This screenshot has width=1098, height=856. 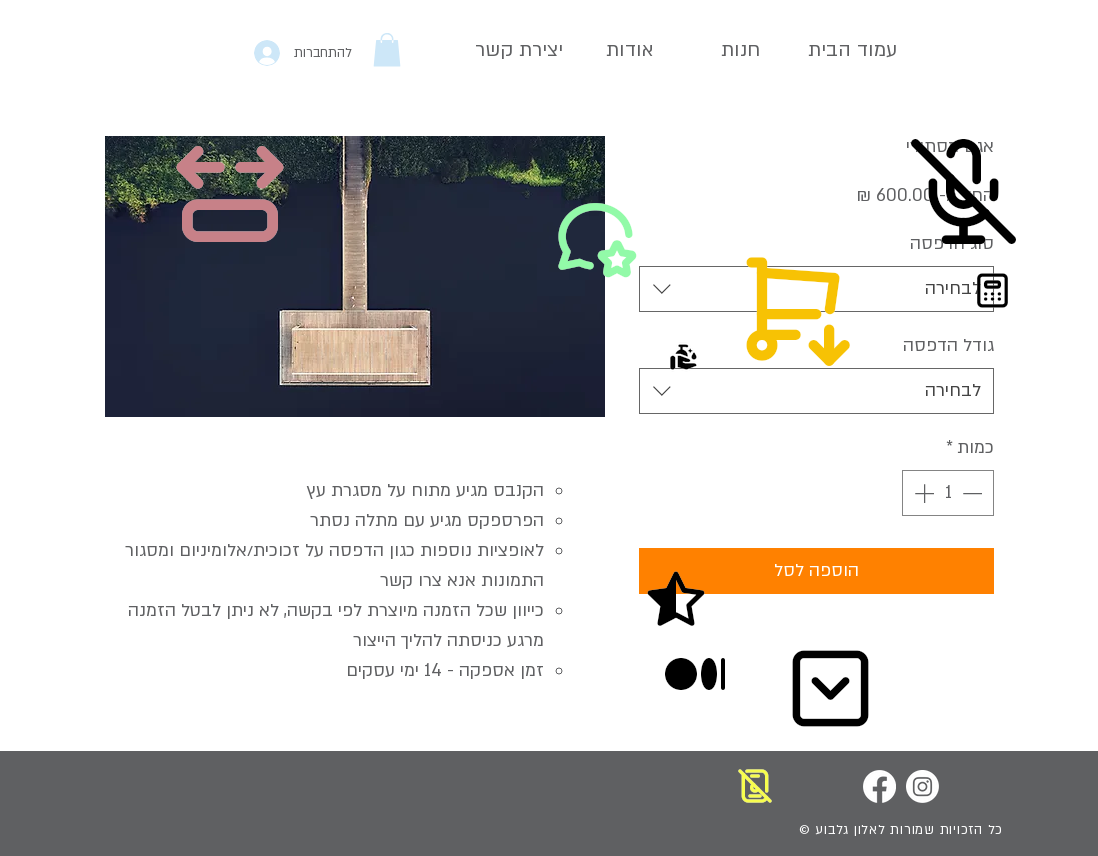 What do you see at coordinates (830, 688) in the screenshot?
I see `expand content or dropdown menu` at bounding box center [830, 688].